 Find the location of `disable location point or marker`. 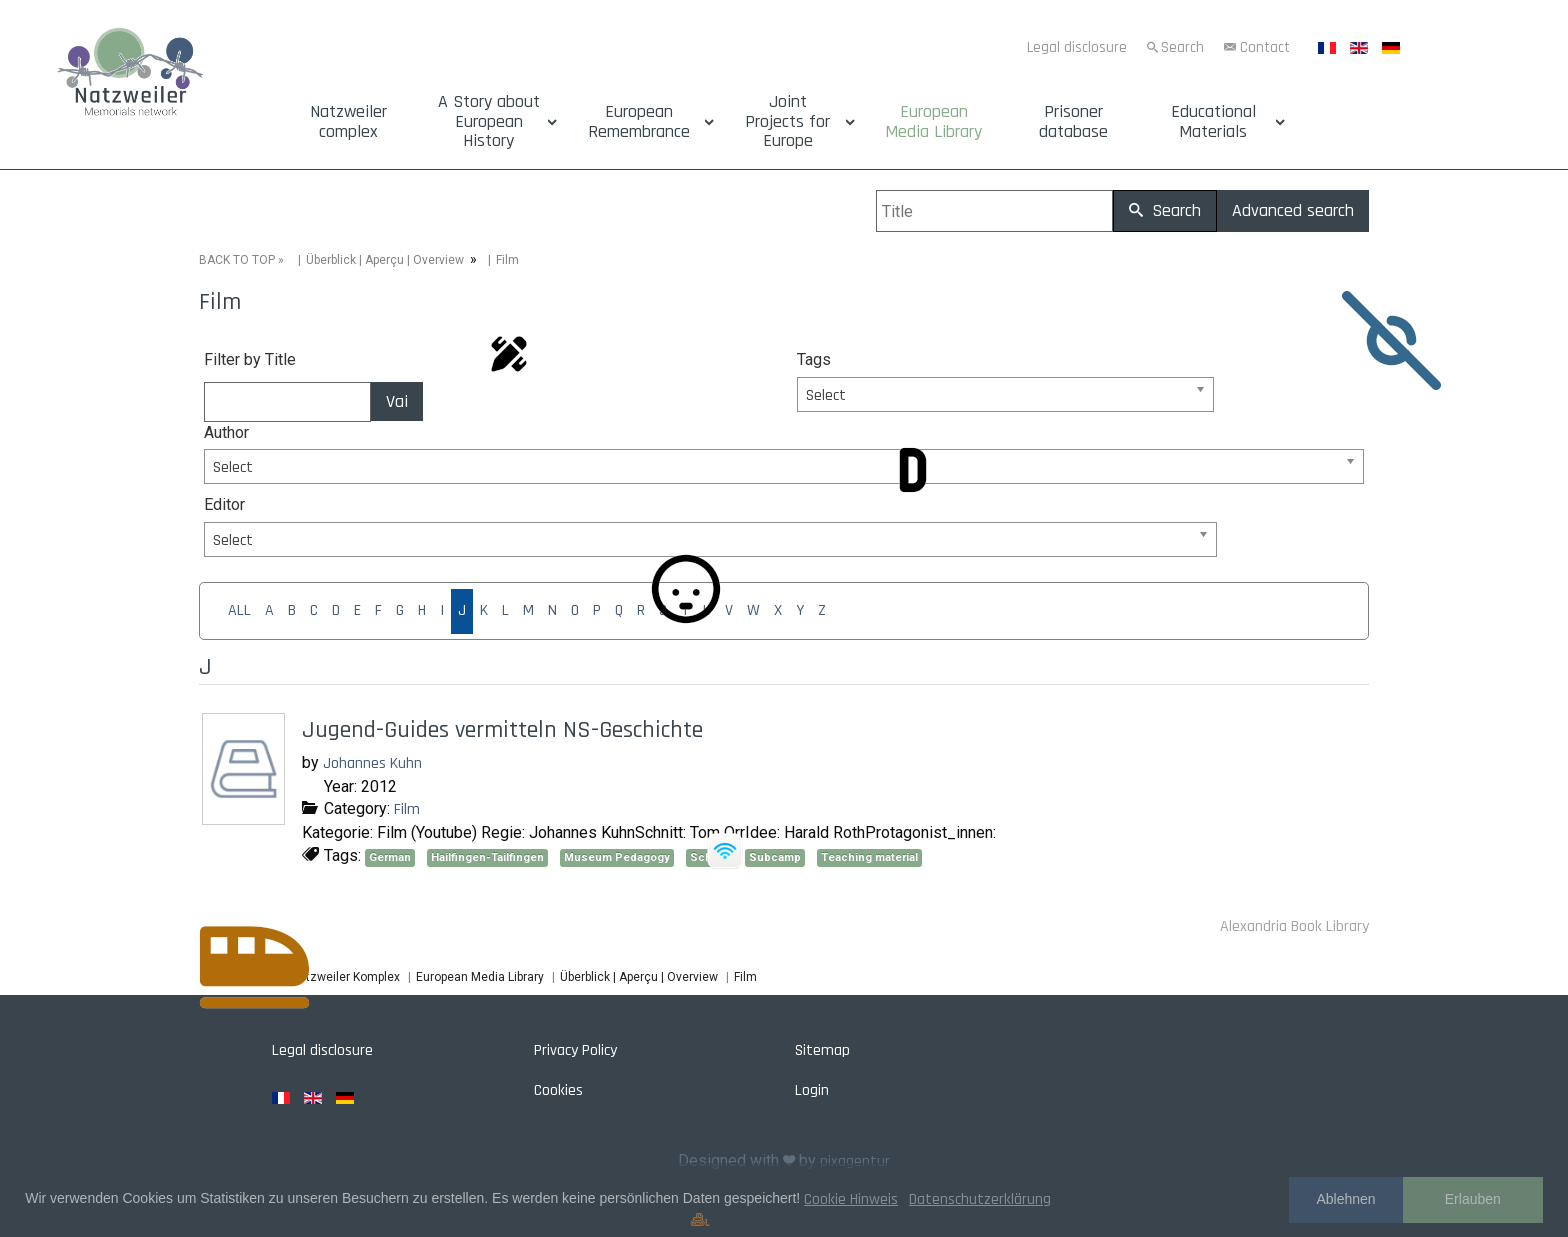

disable location point or marker is located at coordinates (1391, 340).